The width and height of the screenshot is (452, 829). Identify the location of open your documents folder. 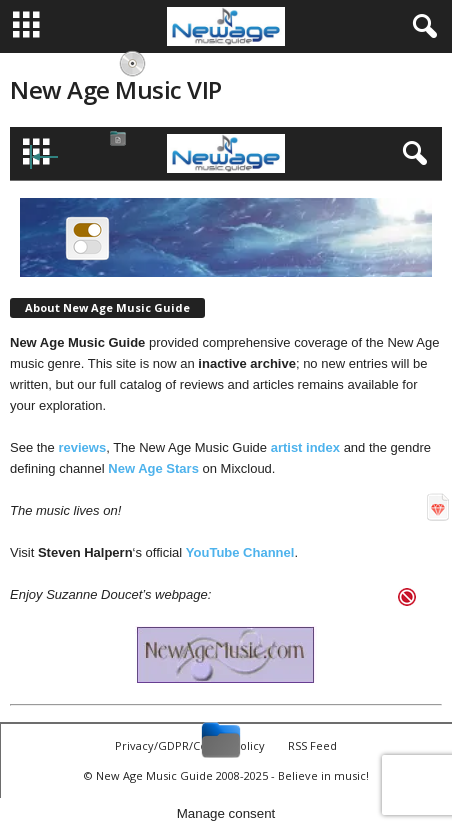
(118, 138).